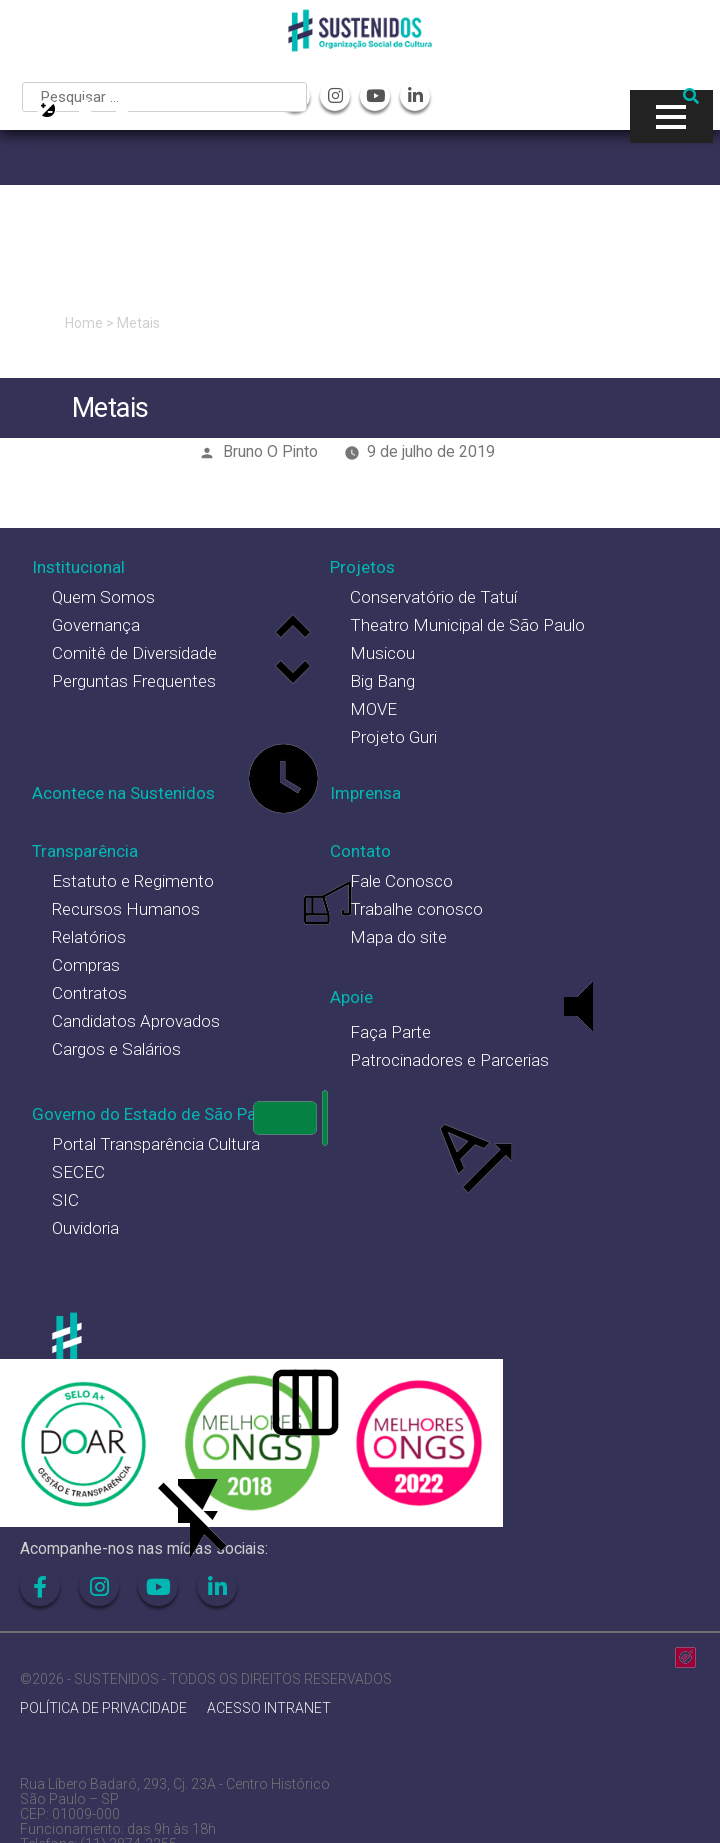  What do you see at coordinates (685, 1657) in the screenshot?
I see `access laundry or washing machine controls` at bounding box center [685, 1657].